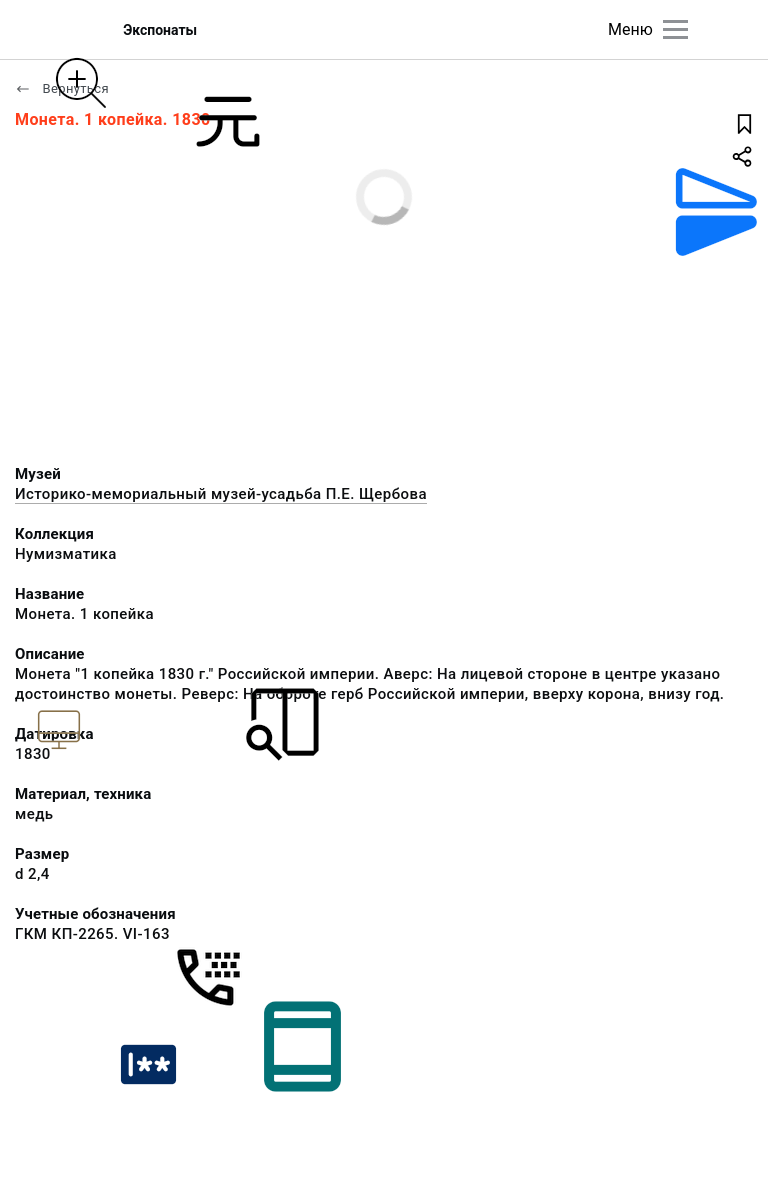  What do you see at coordinates (228, 123) in the screenshot?
I see `view prices in chinese yuan` at bounding box center [228, 123].